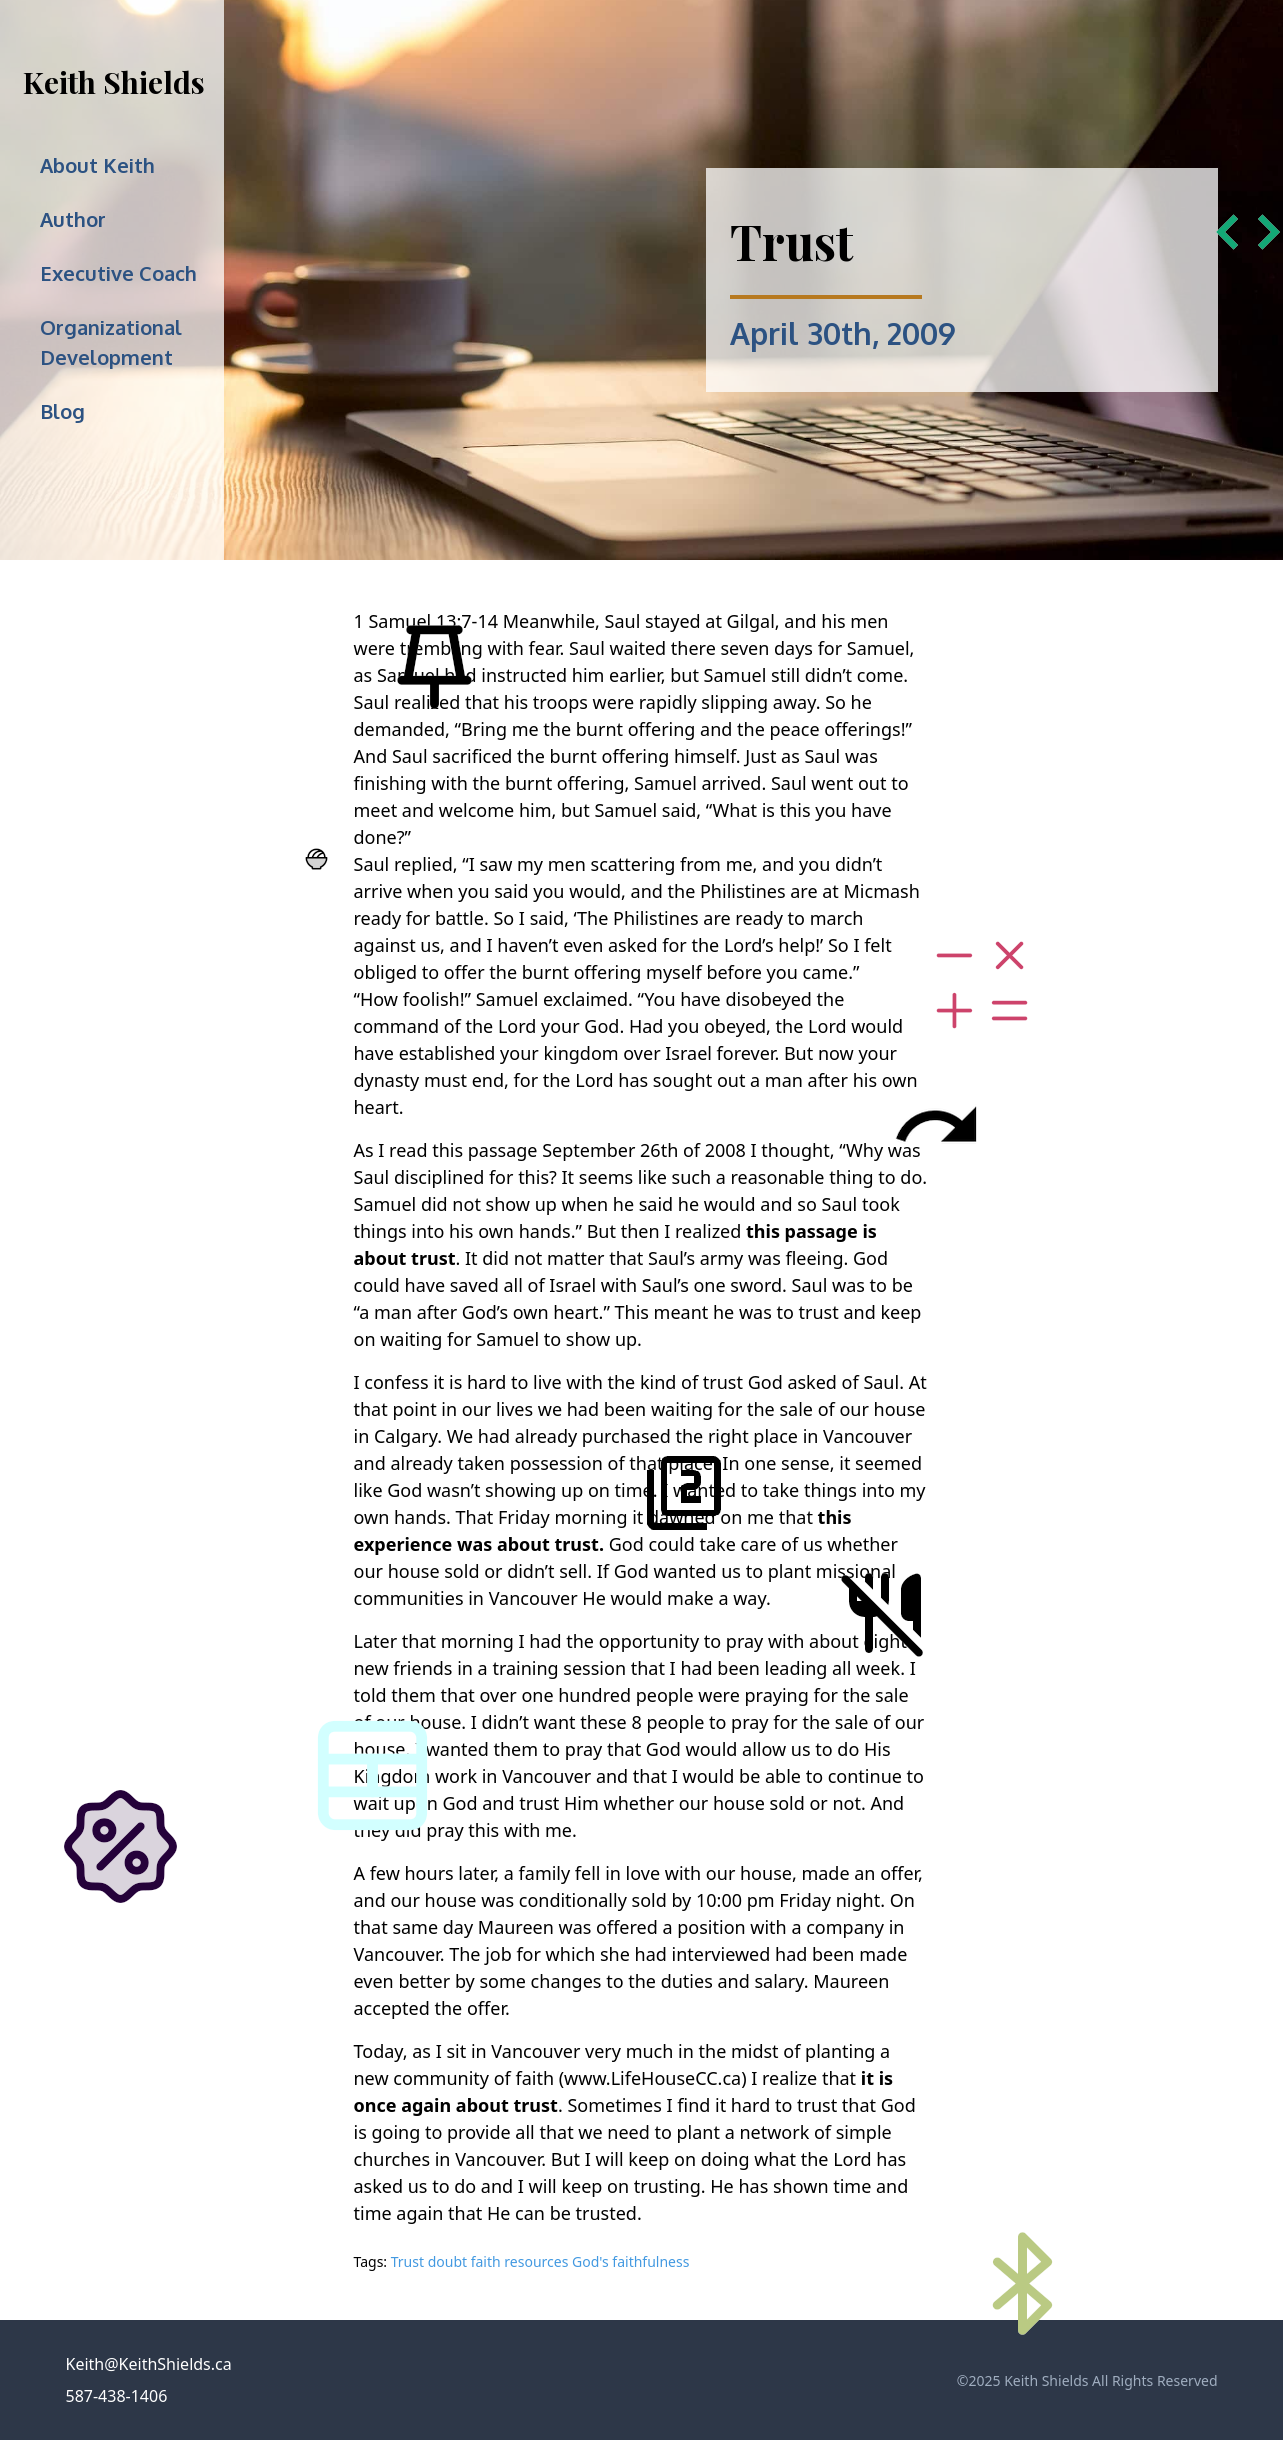  What do you see at coordinates (937, 1126) in the screenshot?
I see `redo the last undone action` at bounding box center [937, 1126].